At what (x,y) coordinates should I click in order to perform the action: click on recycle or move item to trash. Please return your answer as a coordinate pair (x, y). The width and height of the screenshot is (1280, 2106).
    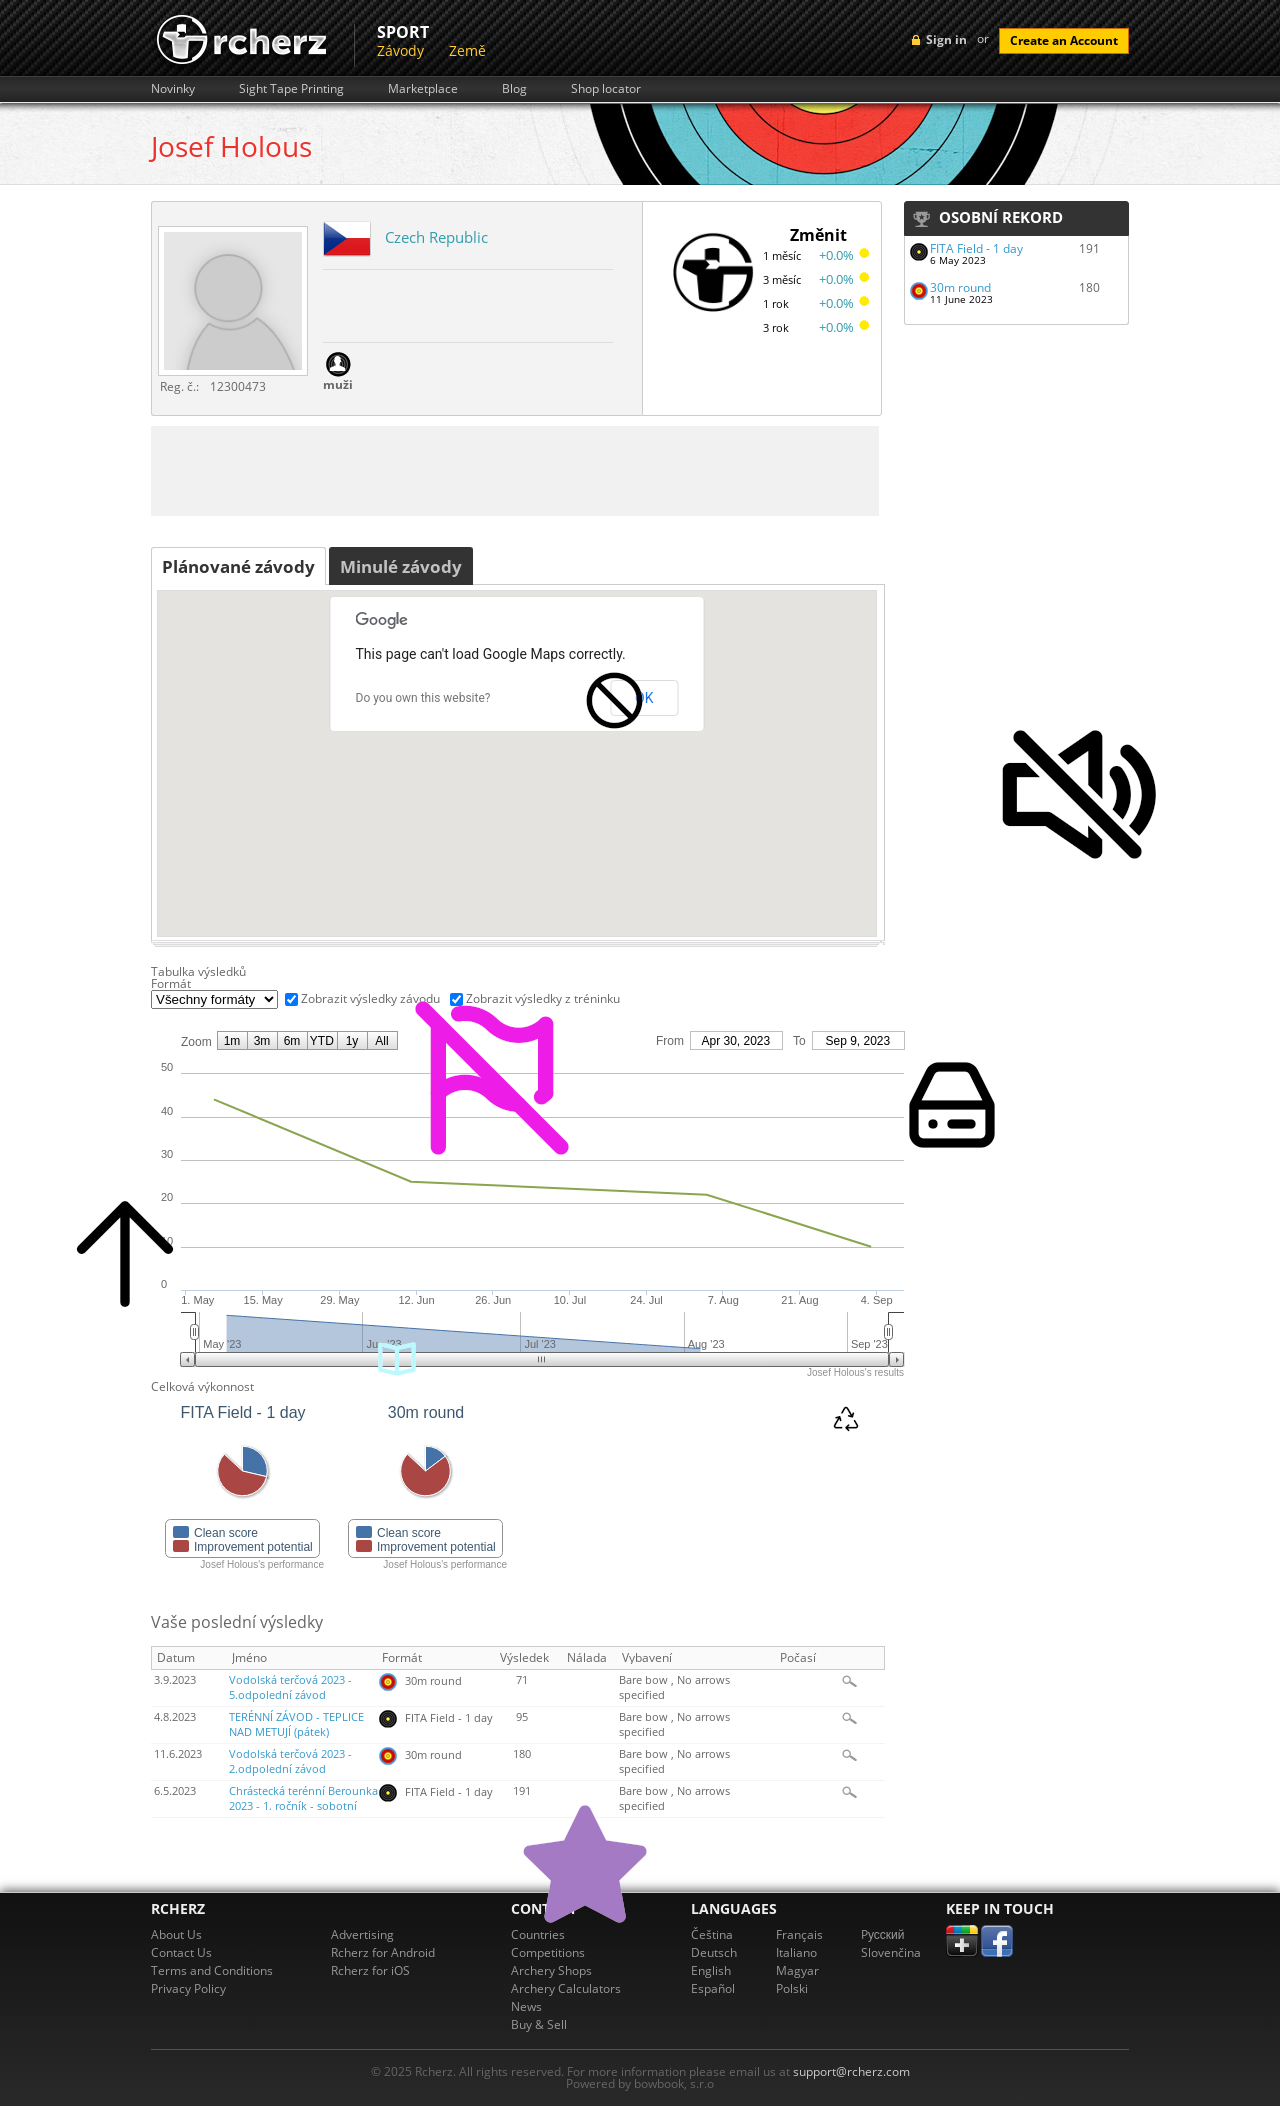
    Looking at the image, I should click on (846, 1419).